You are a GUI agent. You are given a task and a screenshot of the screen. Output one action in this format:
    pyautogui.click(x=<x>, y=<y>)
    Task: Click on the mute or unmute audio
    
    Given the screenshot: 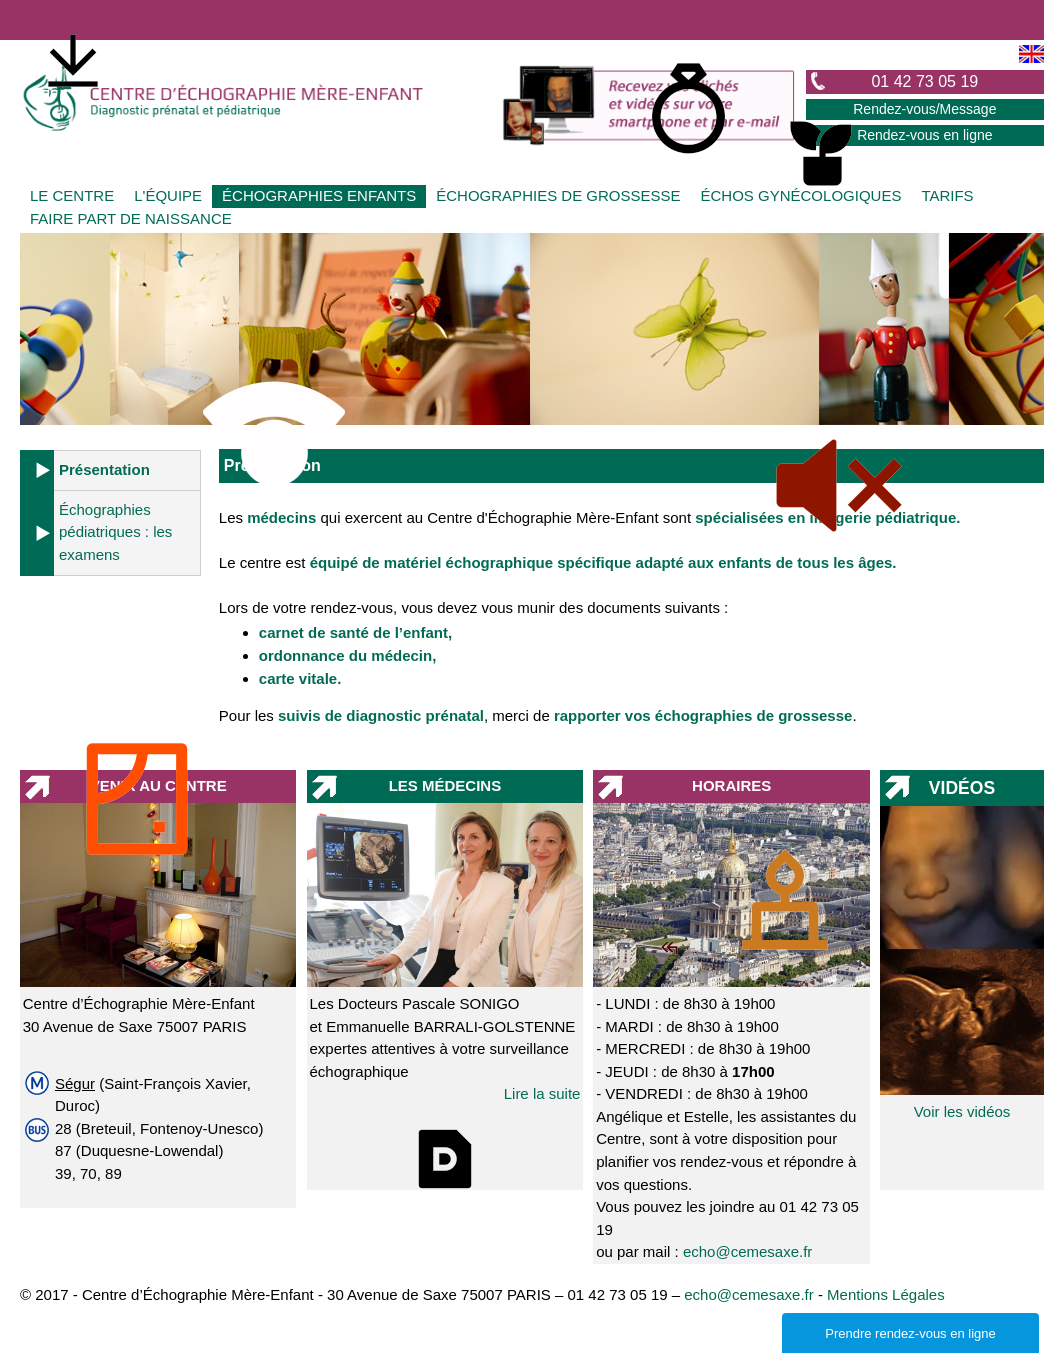 What is the action you would take?
    pyautogui.click(x=836, y=485)
    